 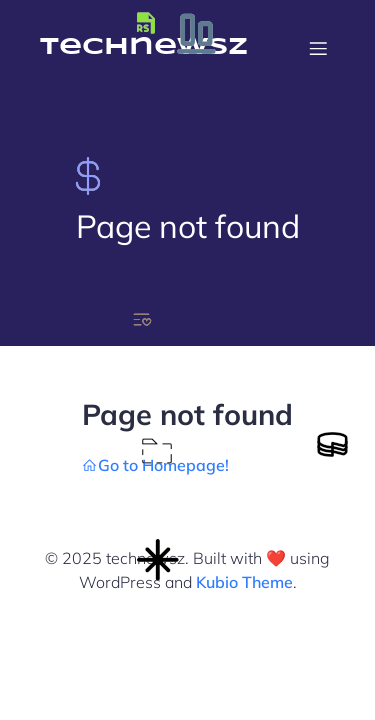 I want to click on align selected objects to the bottom, so click(x=196, y=34).